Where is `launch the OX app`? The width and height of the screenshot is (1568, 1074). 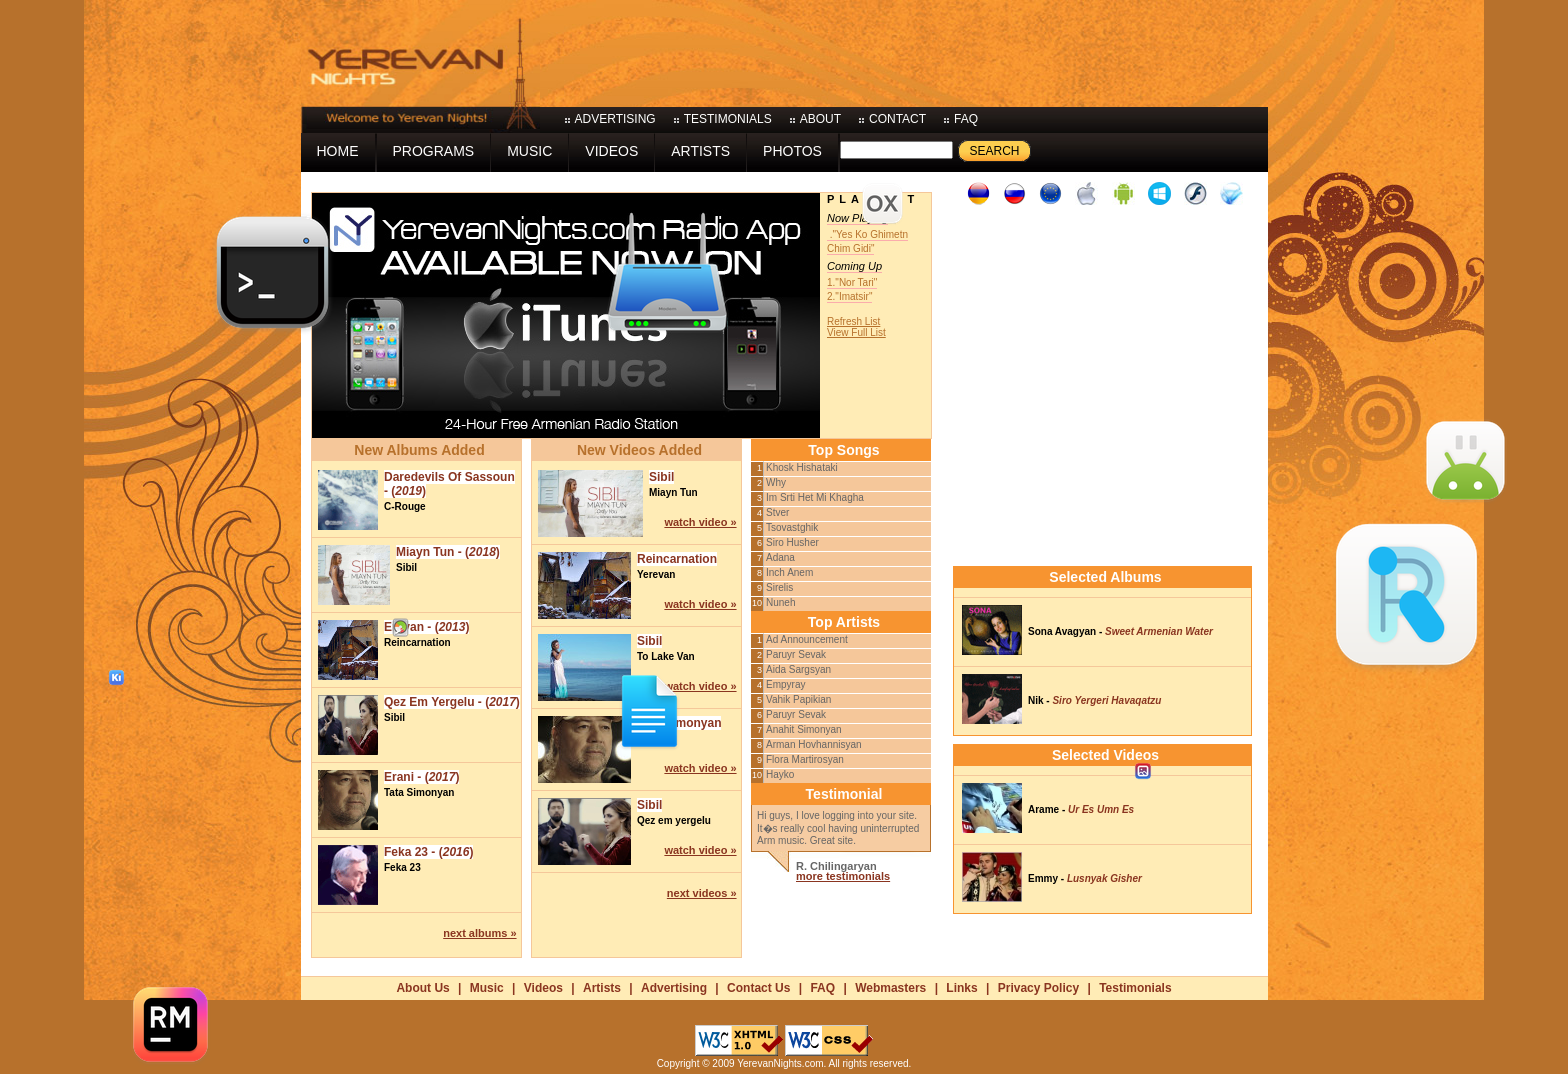 launch the OX app is located at coordinates (882, 203).